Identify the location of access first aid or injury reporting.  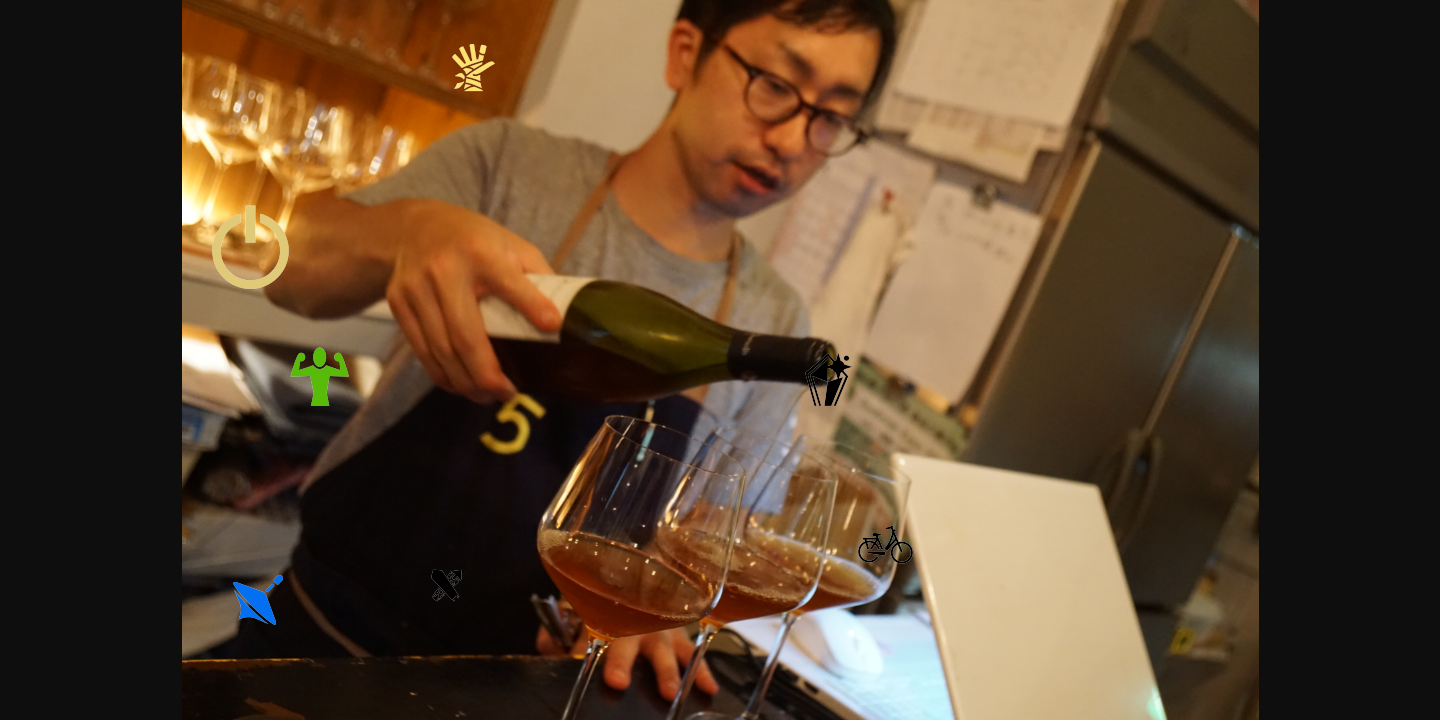
(473, 67).